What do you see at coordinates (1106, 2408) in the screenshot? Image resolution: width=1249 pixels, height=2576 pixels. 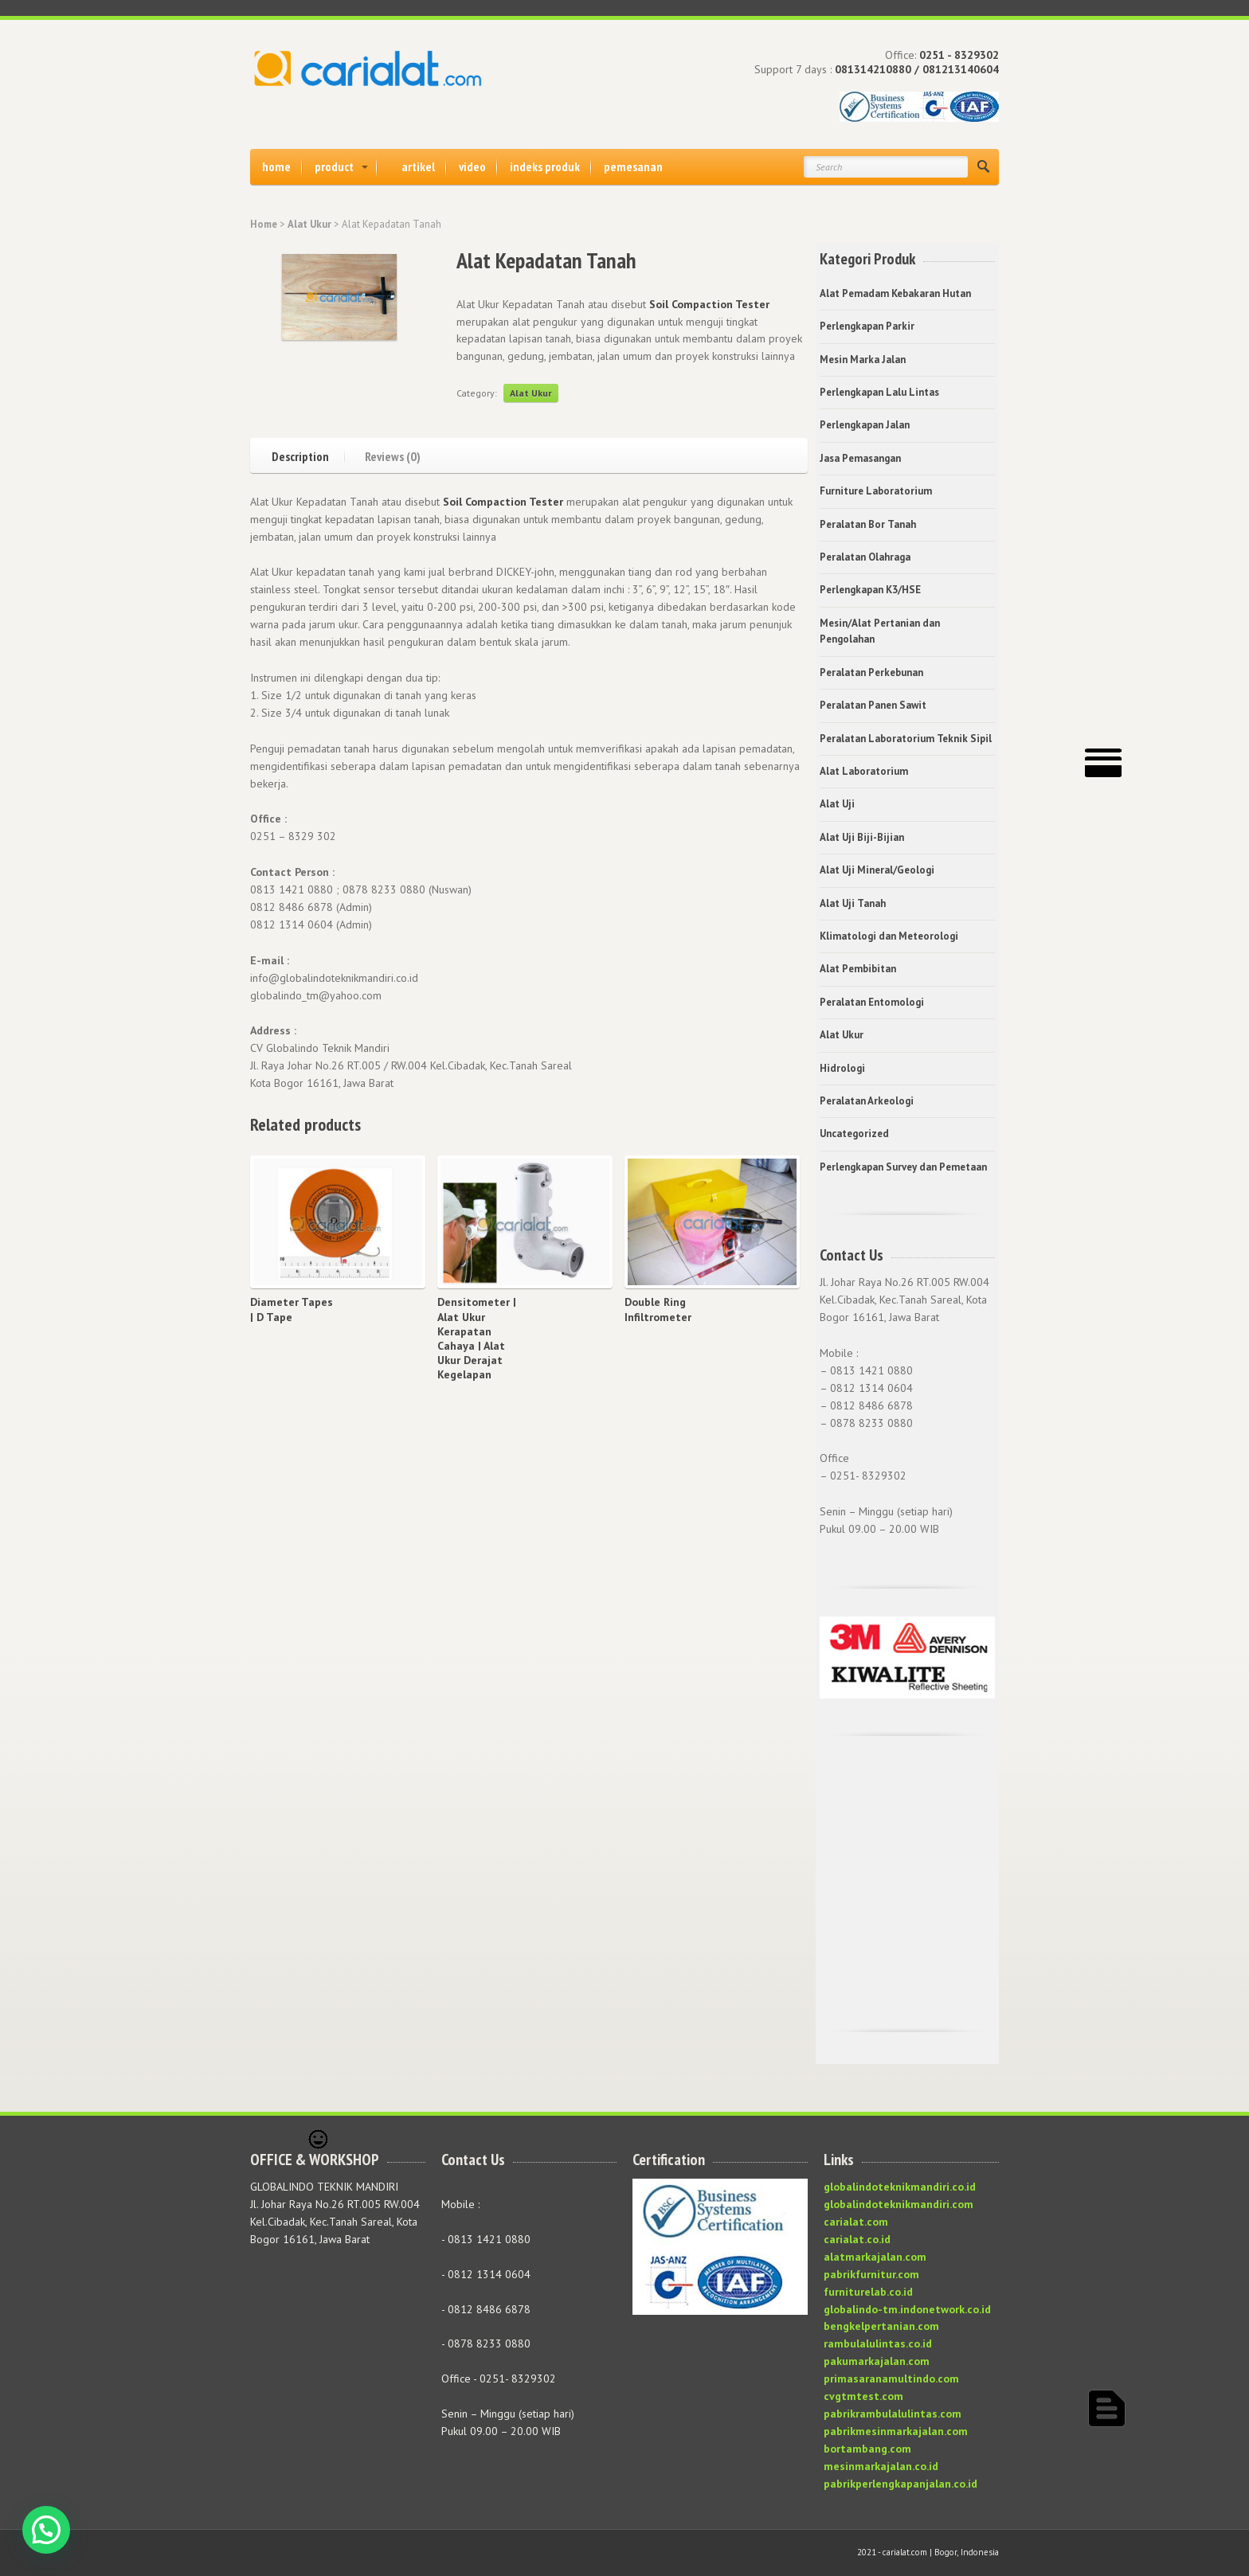 I see `view text snippet or document preview` at bounding box center [1106, 2408].